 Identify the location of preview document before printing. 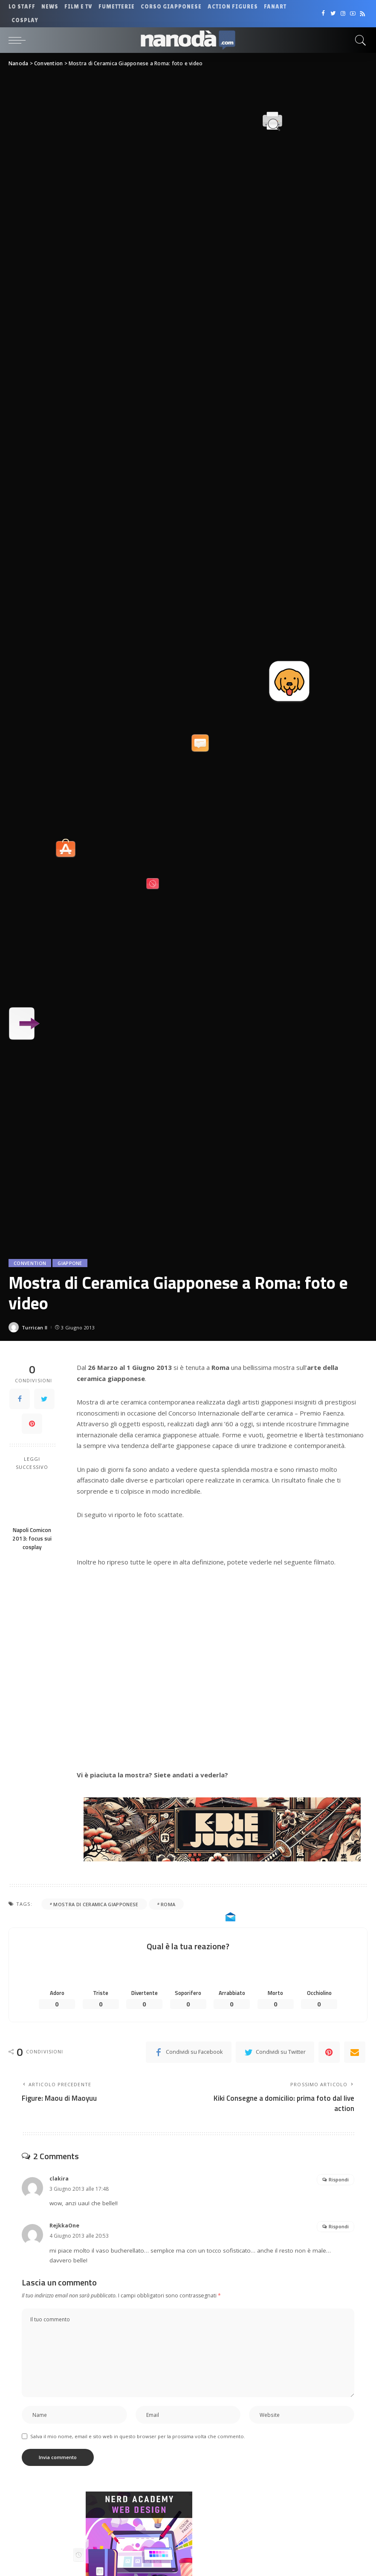
(272, 121).